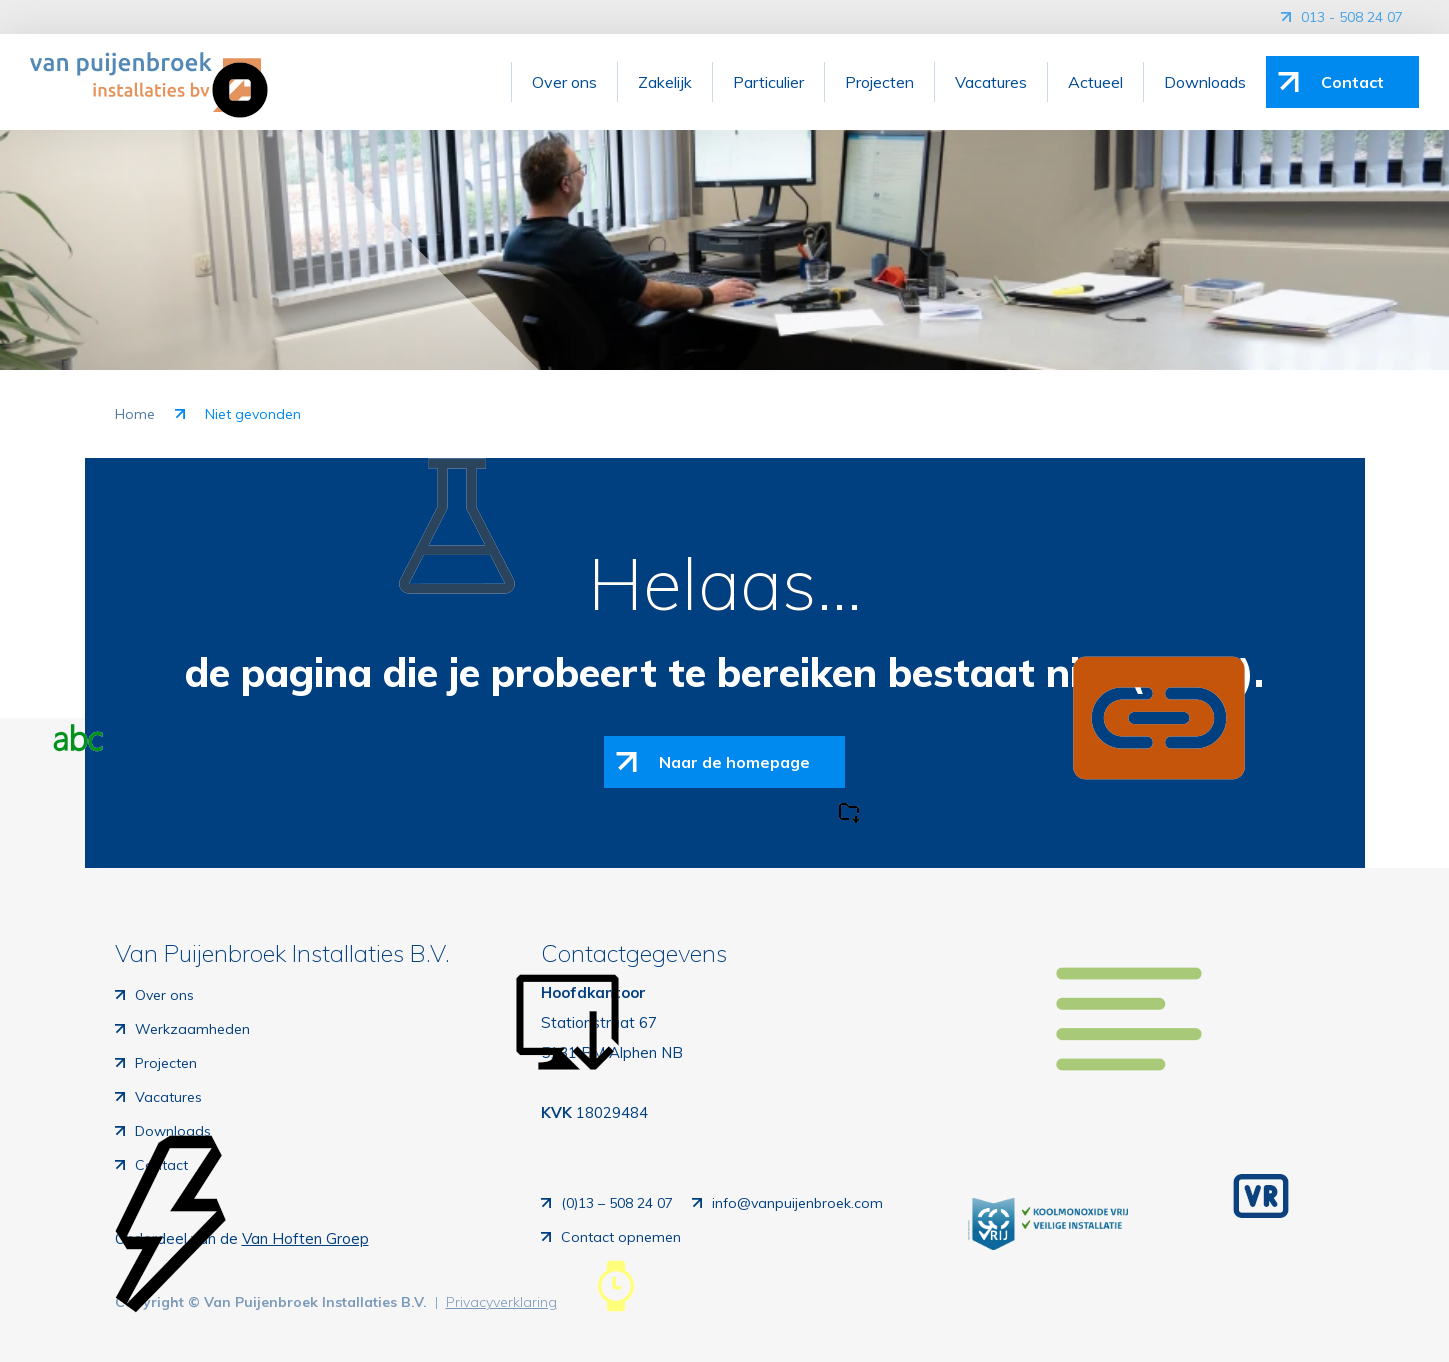  What do you see at coordinates (1129, 1022) in the screenshot?
I see `align text to the left` at bounding box center [1129, 1022].